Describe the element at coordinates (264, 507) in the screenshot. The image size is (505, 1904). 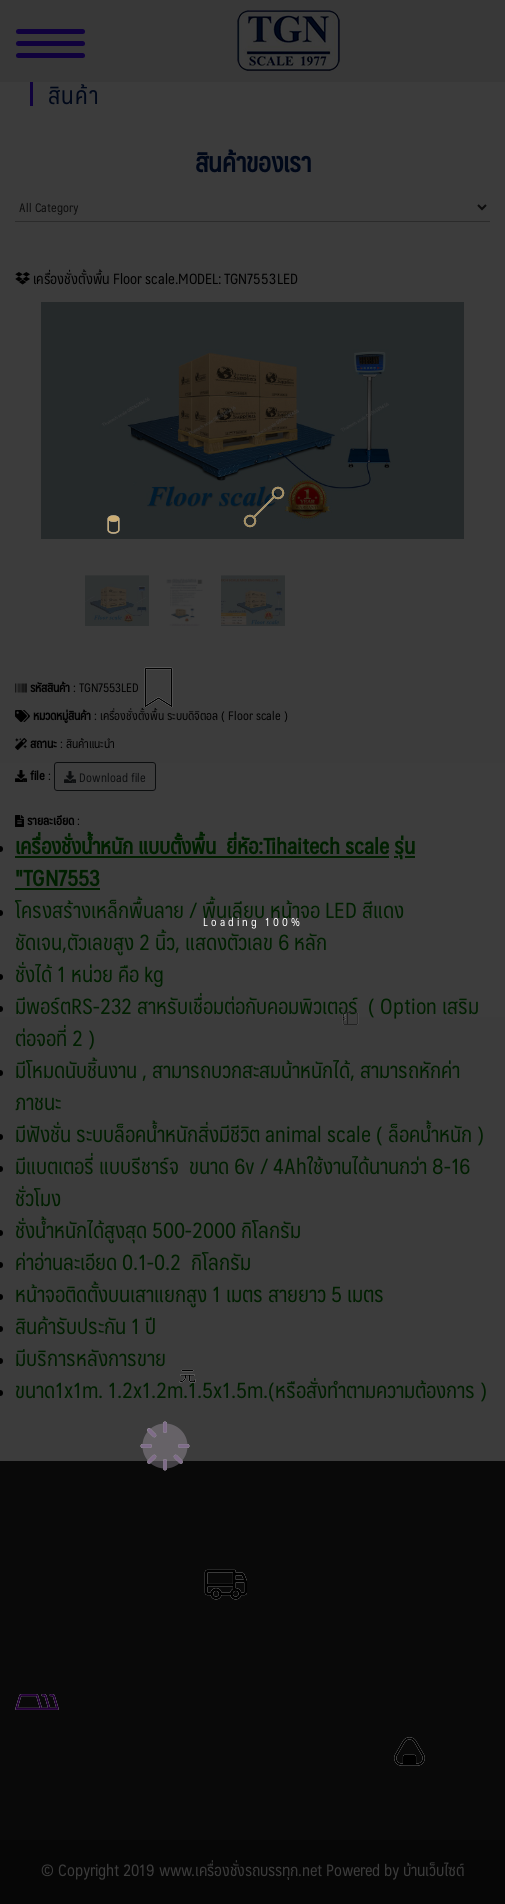
I see `draw a line segment between two points` at that location.